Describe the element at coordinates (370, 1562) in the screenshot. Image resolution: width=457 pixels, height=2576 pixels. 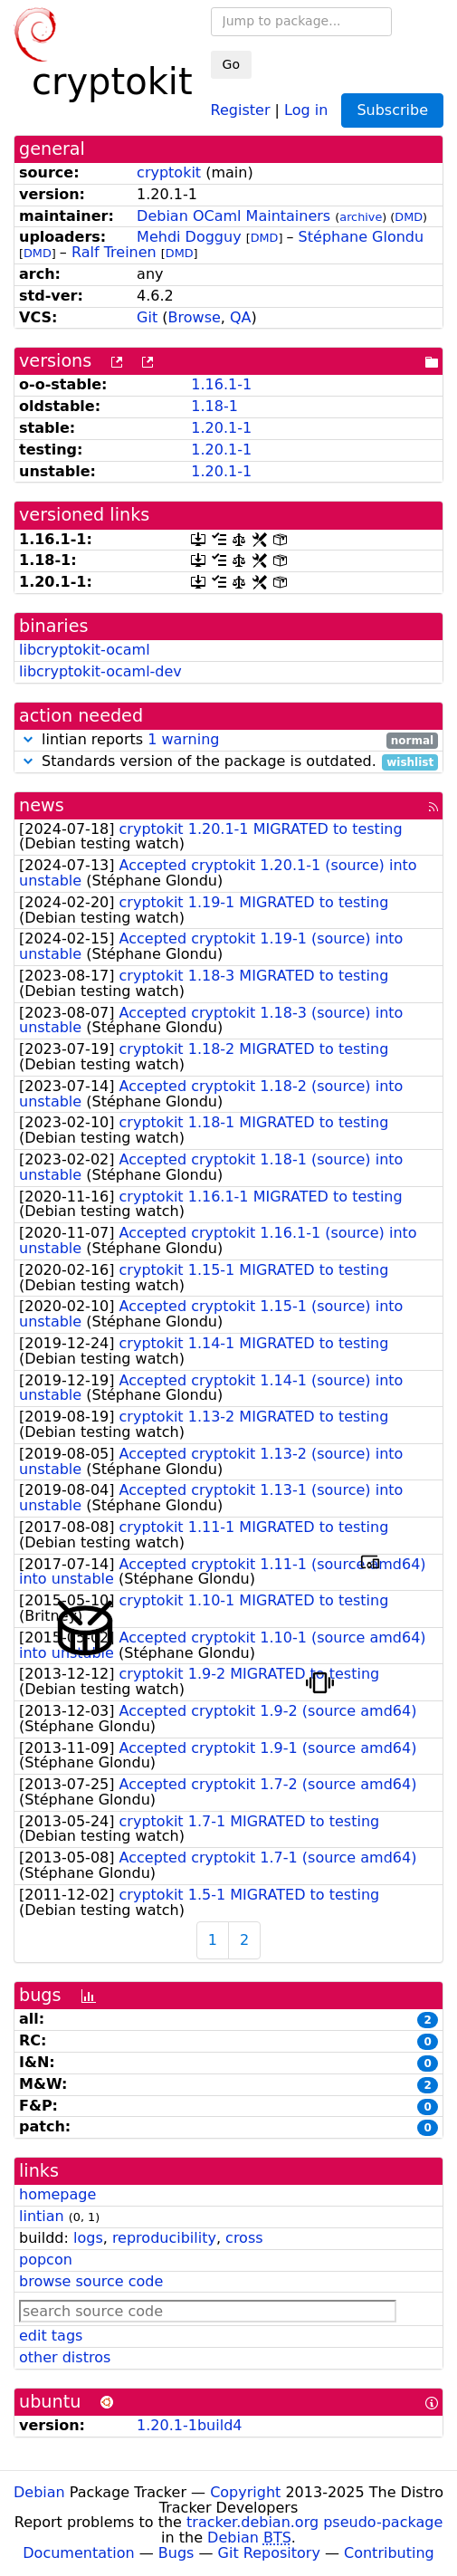
I see `view other connected devices` at that location.